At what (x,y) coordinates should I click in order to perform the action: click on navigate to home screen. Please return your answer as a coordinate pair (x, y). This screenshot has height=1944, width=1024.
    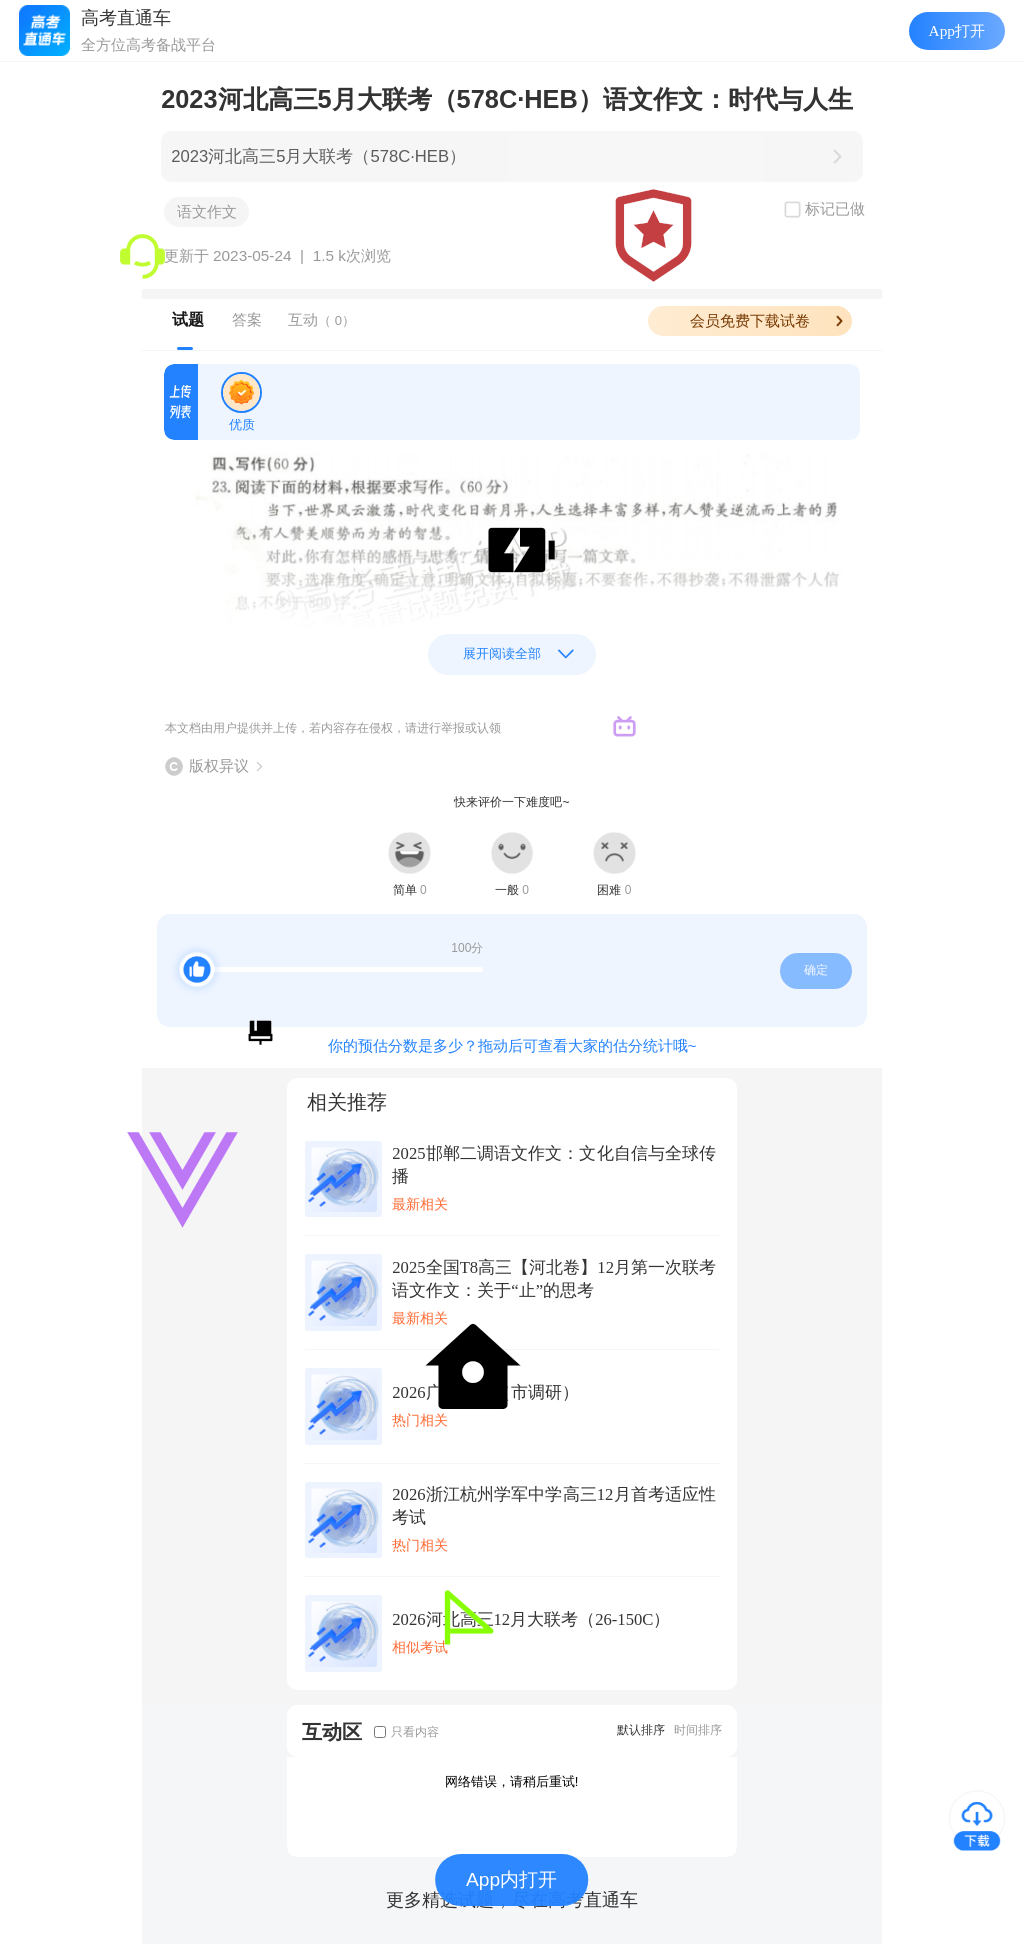
    Looking at the image, I should click on (473, 1370).